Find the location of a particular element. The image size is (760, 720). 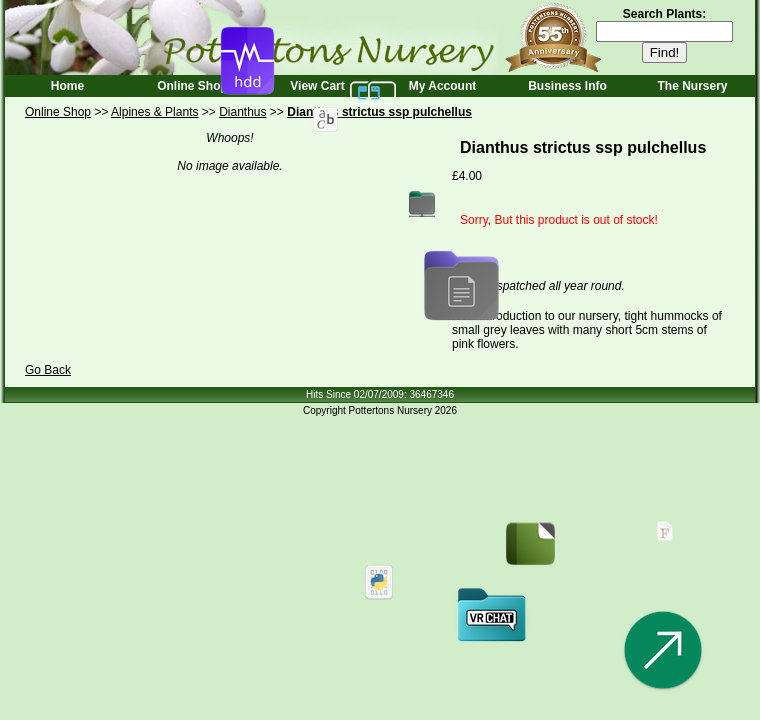

open the font viewer application is located at coordinates (325, 119).